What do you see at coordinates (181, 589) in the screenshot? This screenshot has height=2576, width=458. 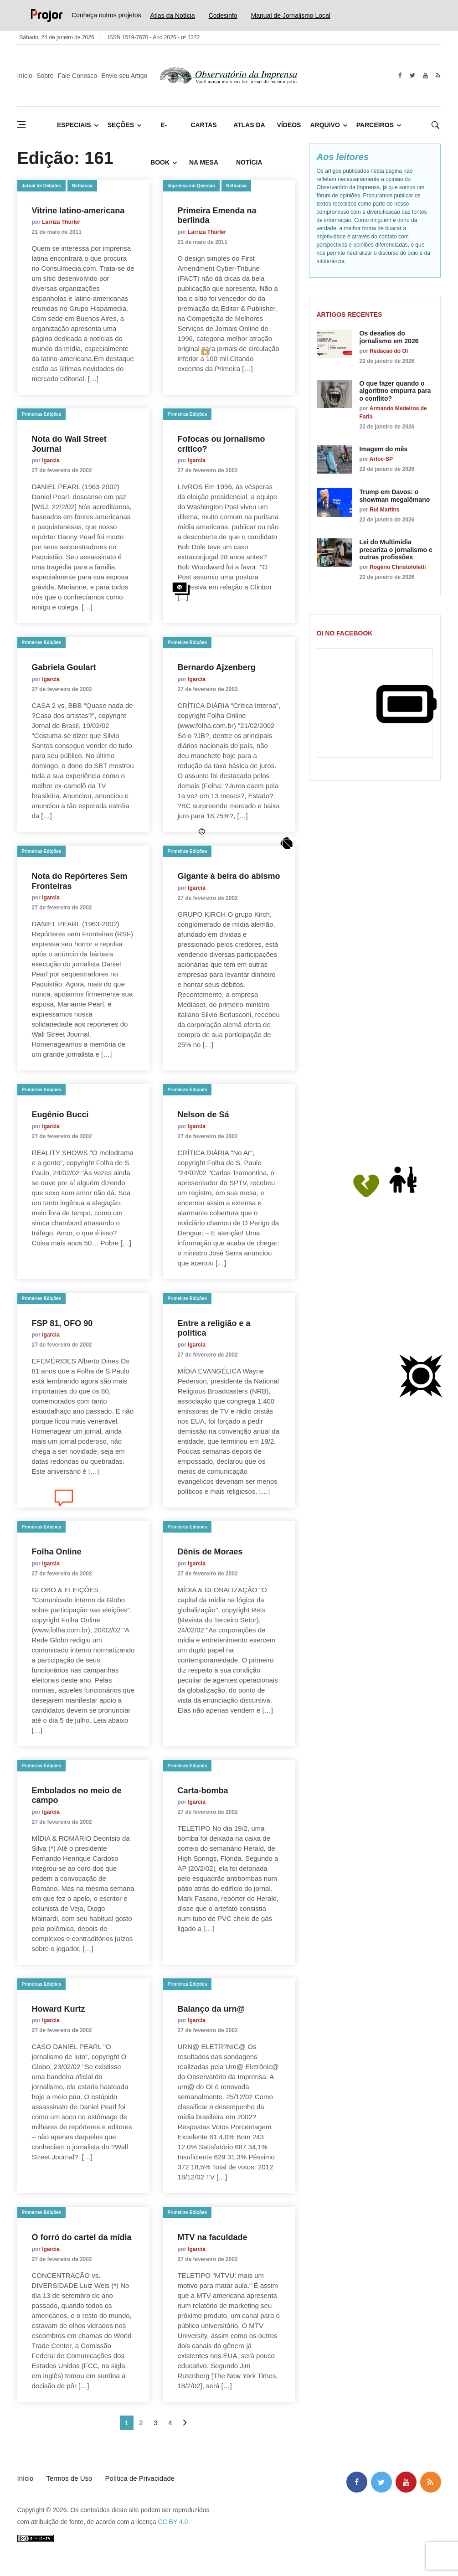 I see `access payment methods` at bounding box center [181, 589].